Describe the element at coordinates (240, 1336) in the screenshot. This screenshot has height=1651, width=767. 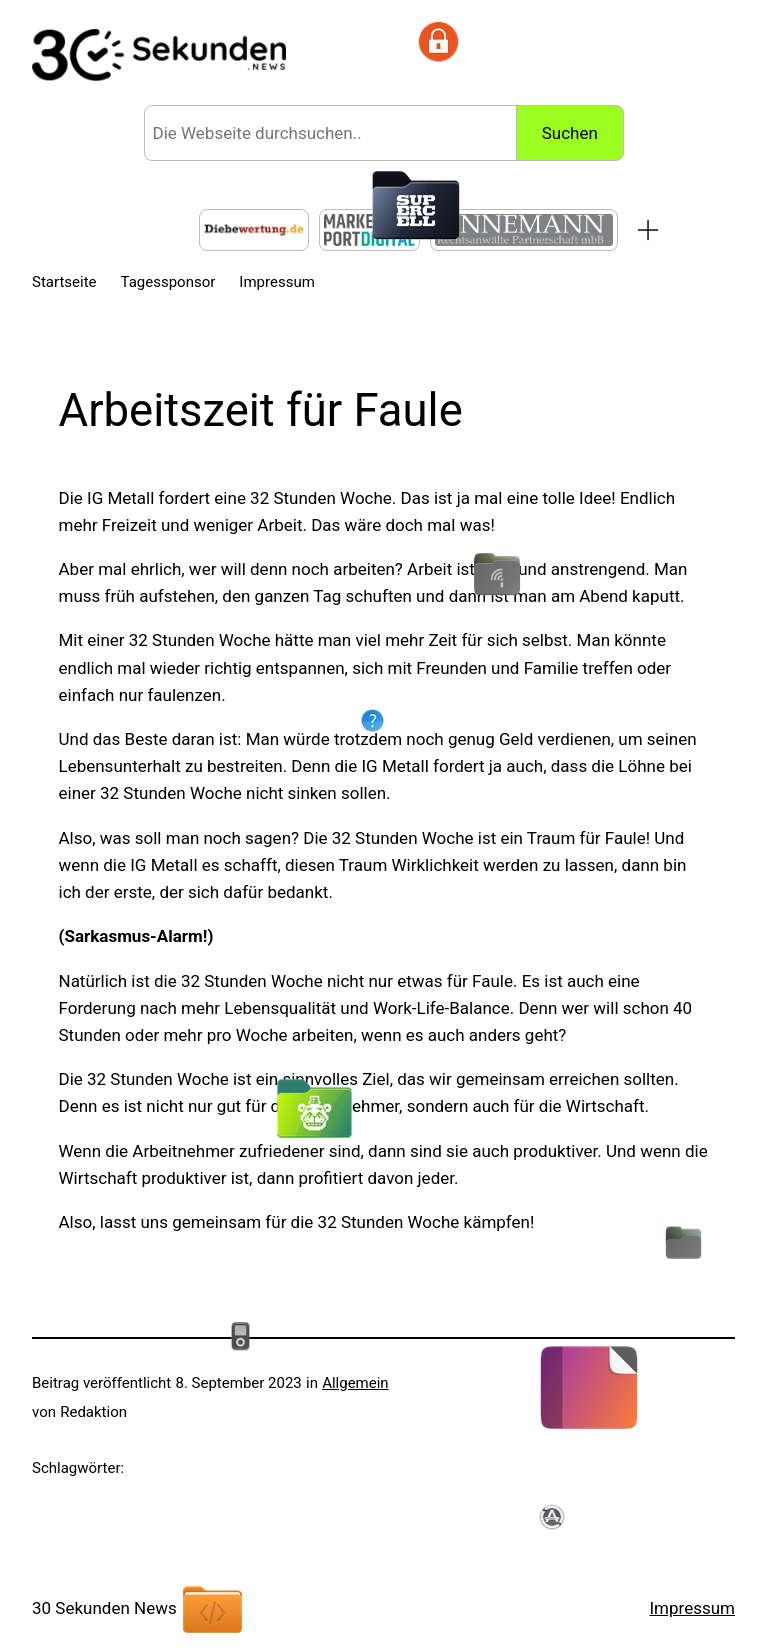
I see `multimedia player device icon` at that location.